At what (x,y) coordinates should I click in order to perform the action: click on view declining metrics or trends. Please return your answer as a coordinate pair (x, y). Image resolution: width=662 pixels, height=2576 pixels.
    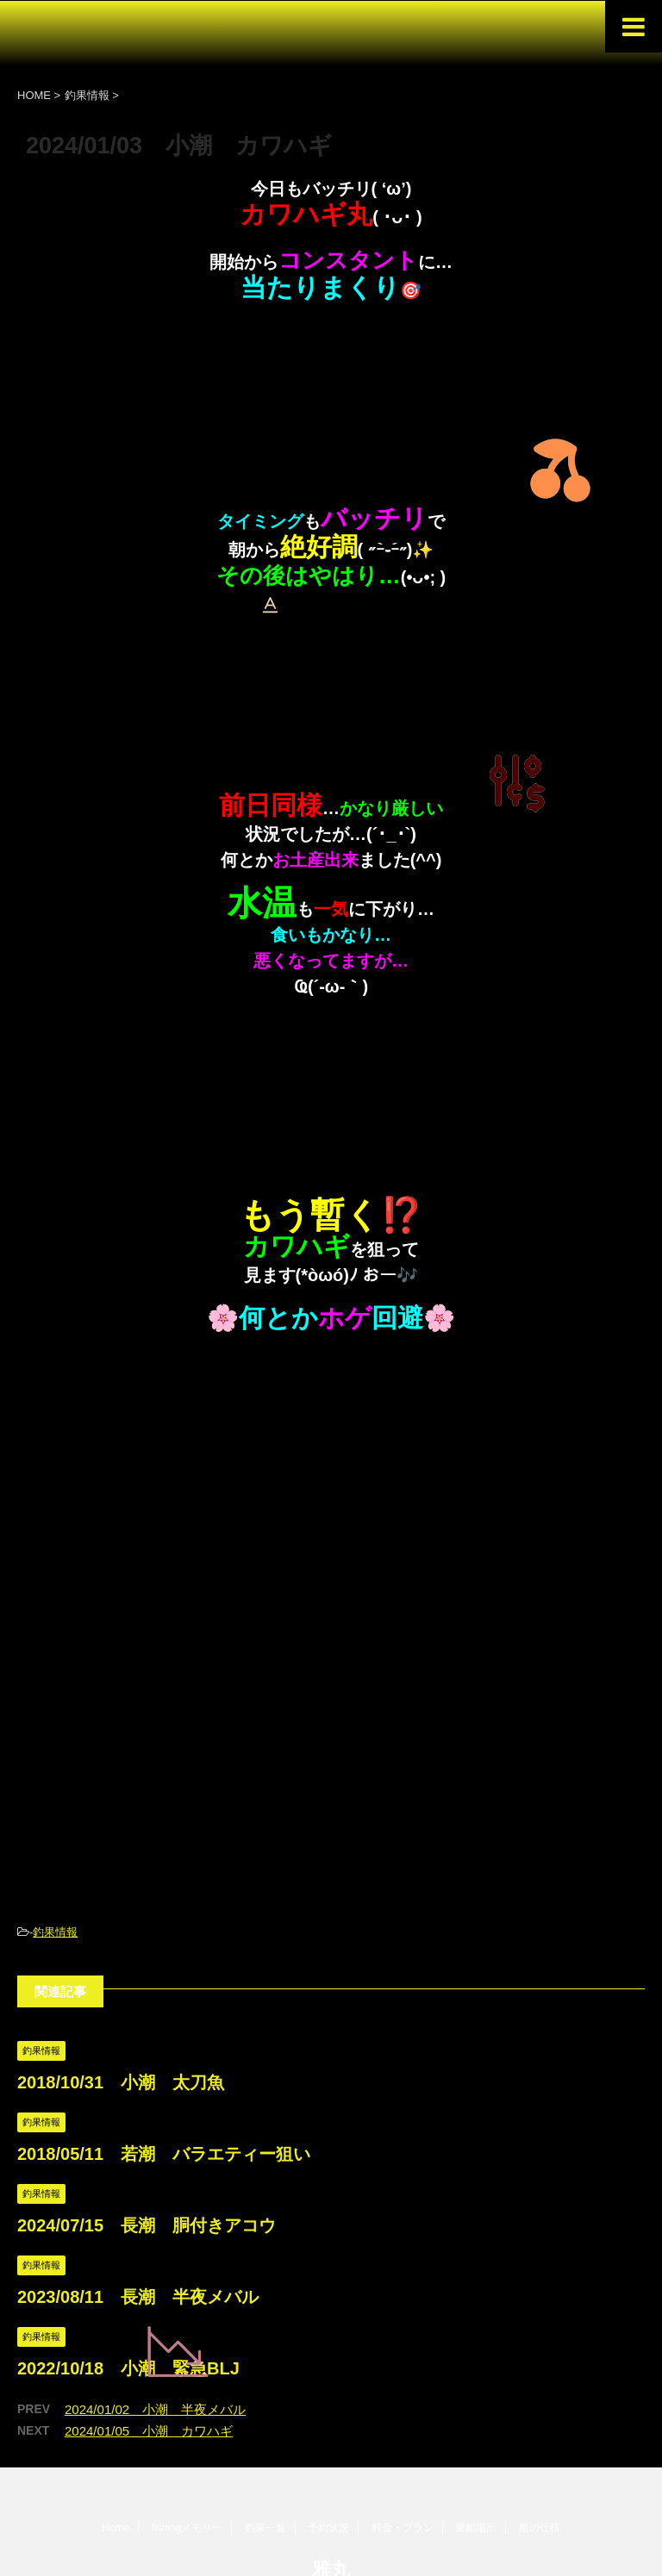
    Looking at the image, I should click on (178, 2351).